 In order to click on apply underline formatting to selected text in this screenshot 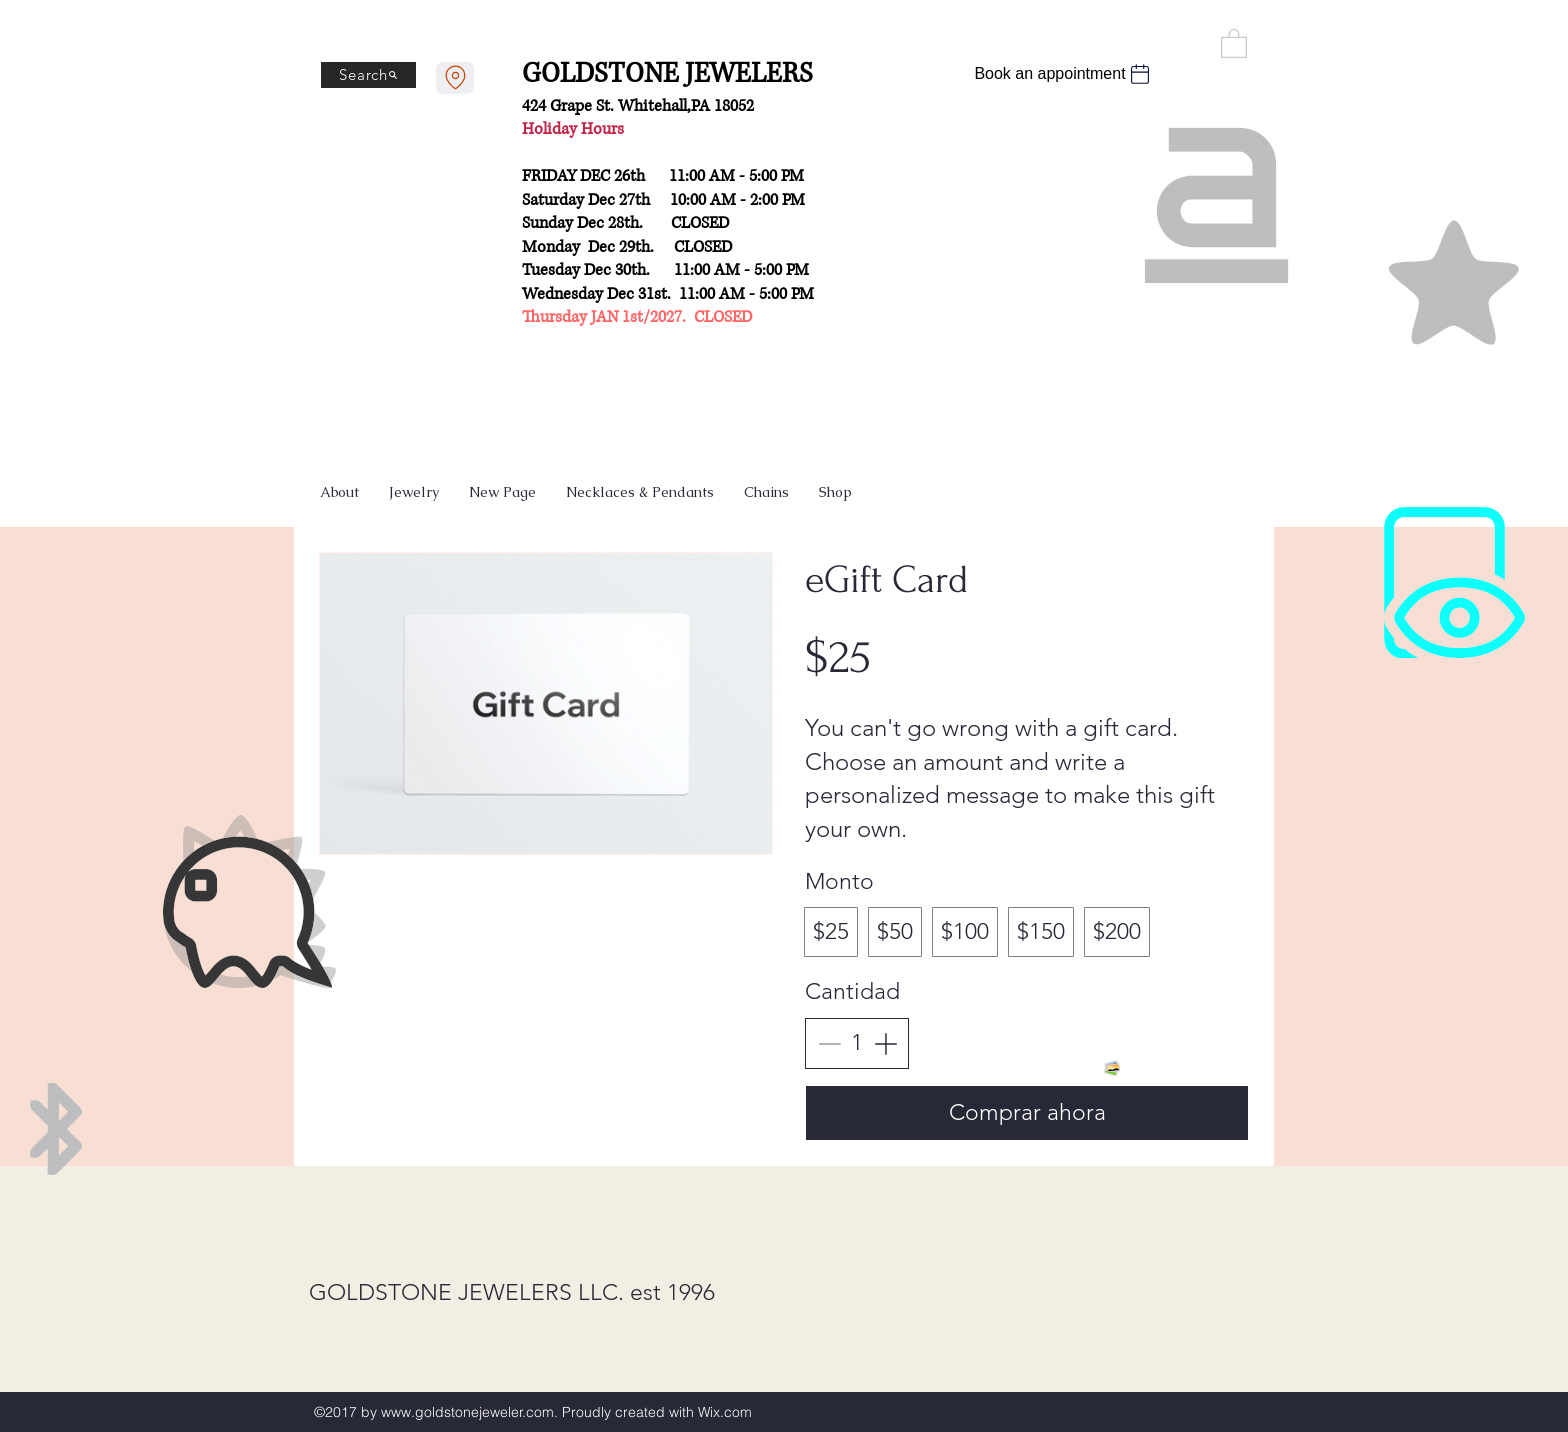, I will do `click(1216, 199)`.